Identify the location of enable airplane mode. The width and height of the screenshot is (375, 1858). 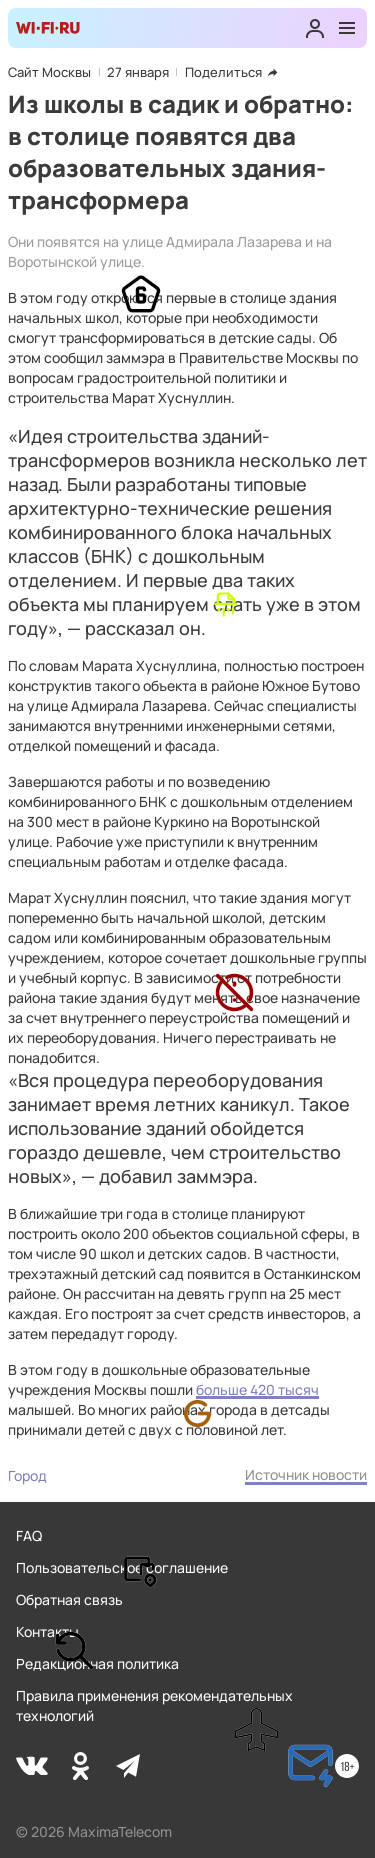
(256, 1729).